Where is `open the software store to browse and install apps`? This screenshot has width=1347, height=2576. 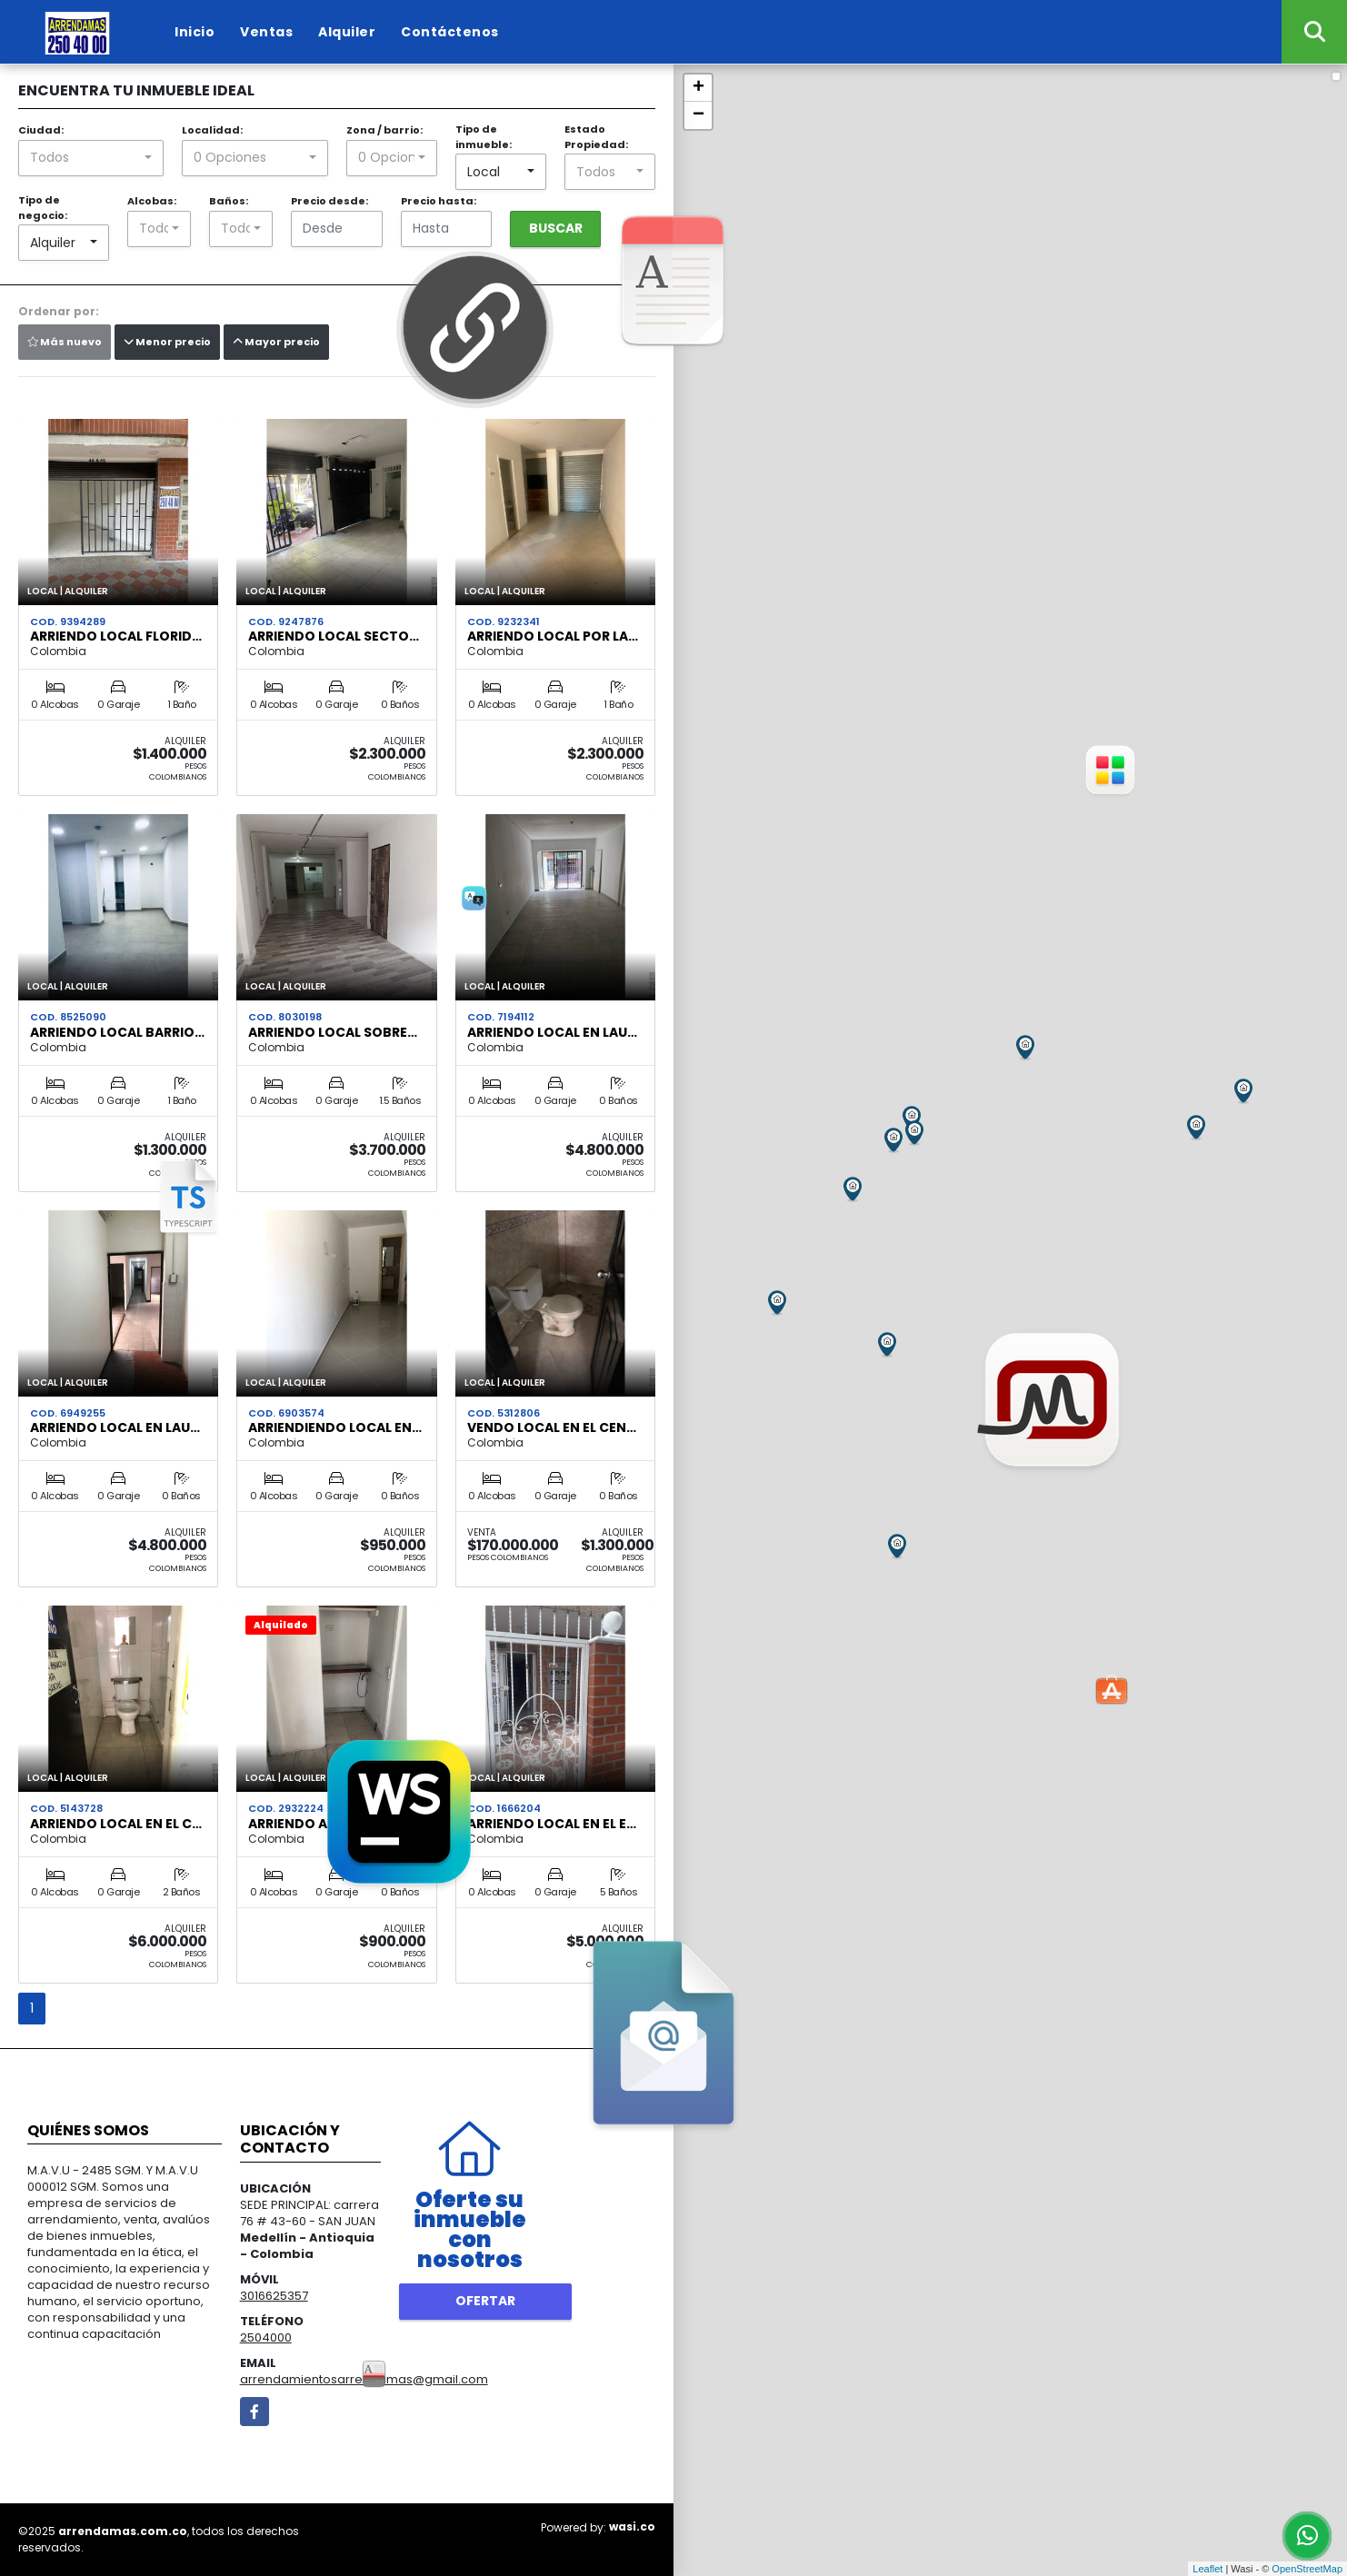 open the software store to browse and install apps is located at coordinates (1112, 1691).